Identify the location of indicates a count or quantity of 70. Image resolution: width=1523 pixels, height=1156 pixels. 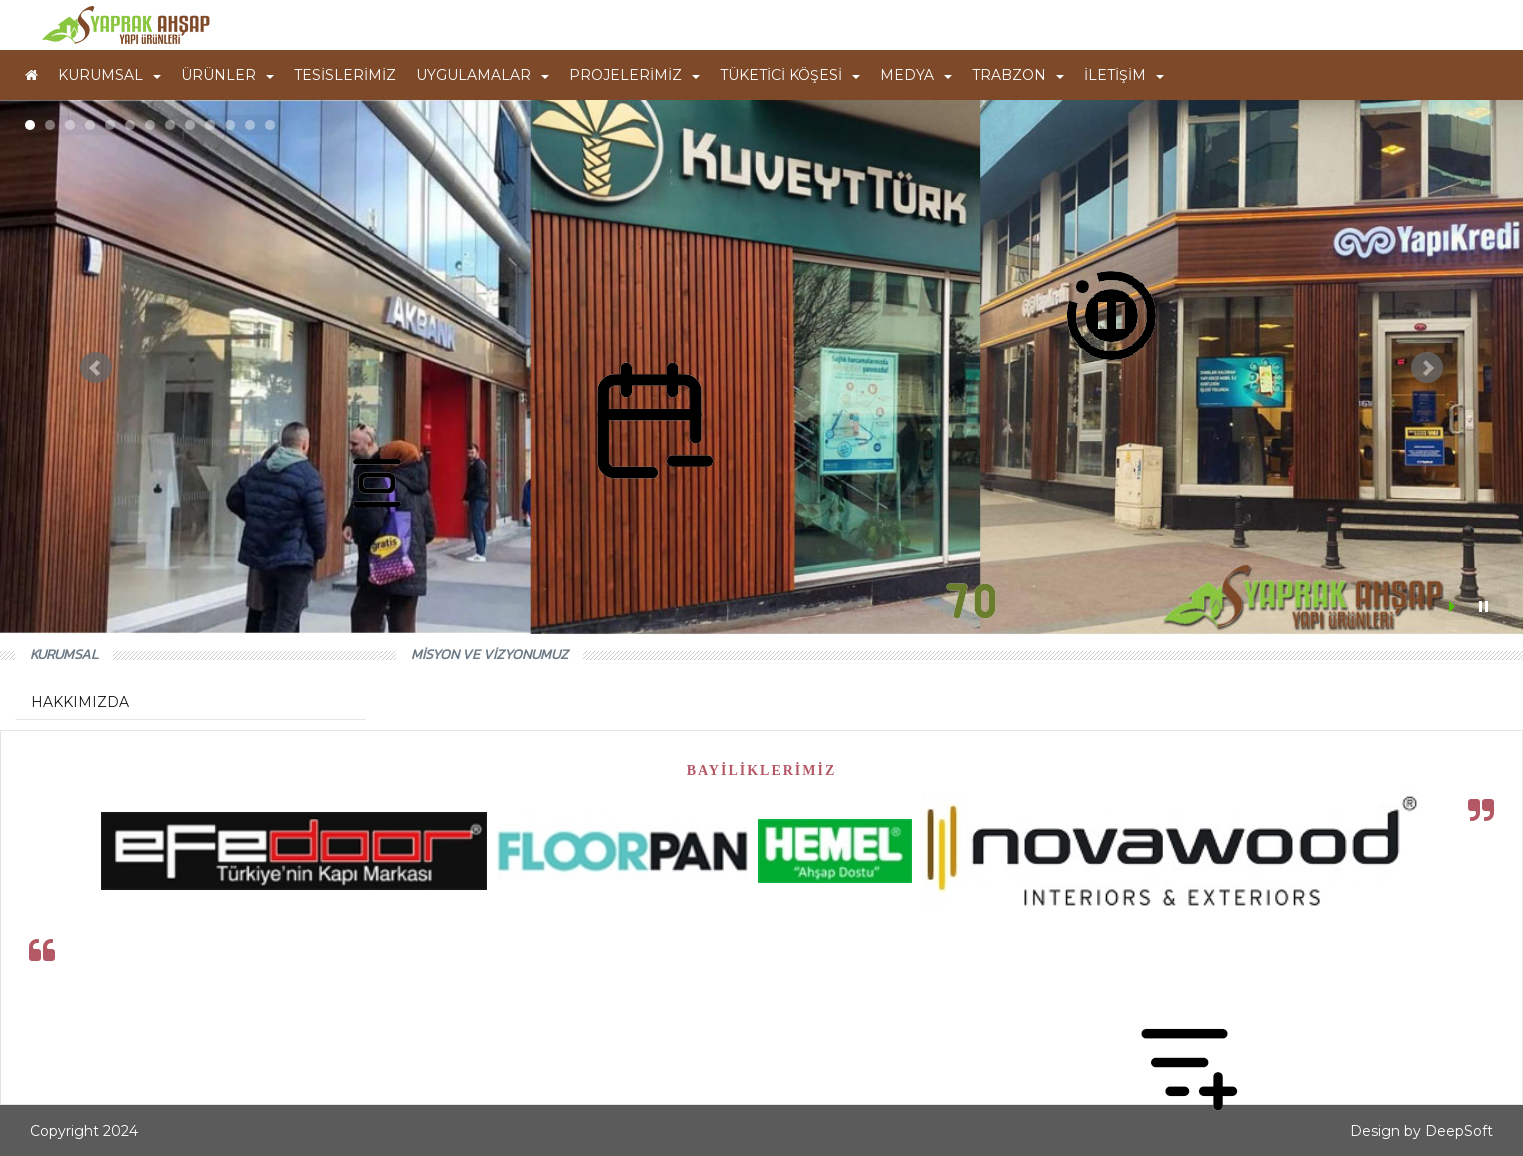
(971, 601).